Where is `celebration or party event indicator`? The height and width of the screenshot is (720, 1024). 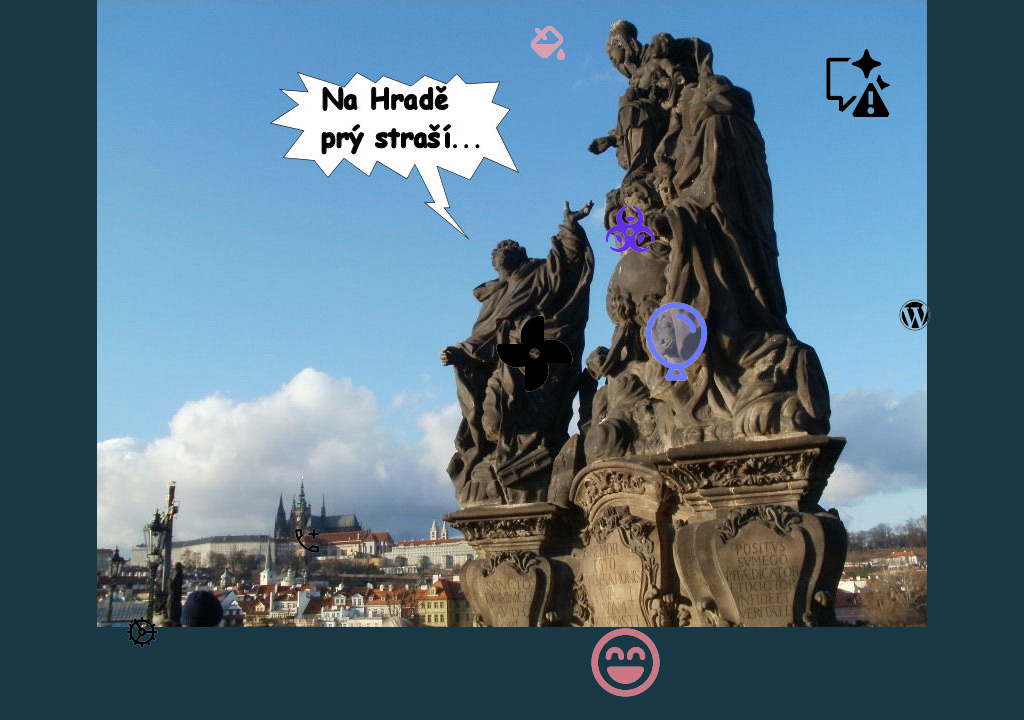 celebration or party event indicator is located at coordinates (676, 341).